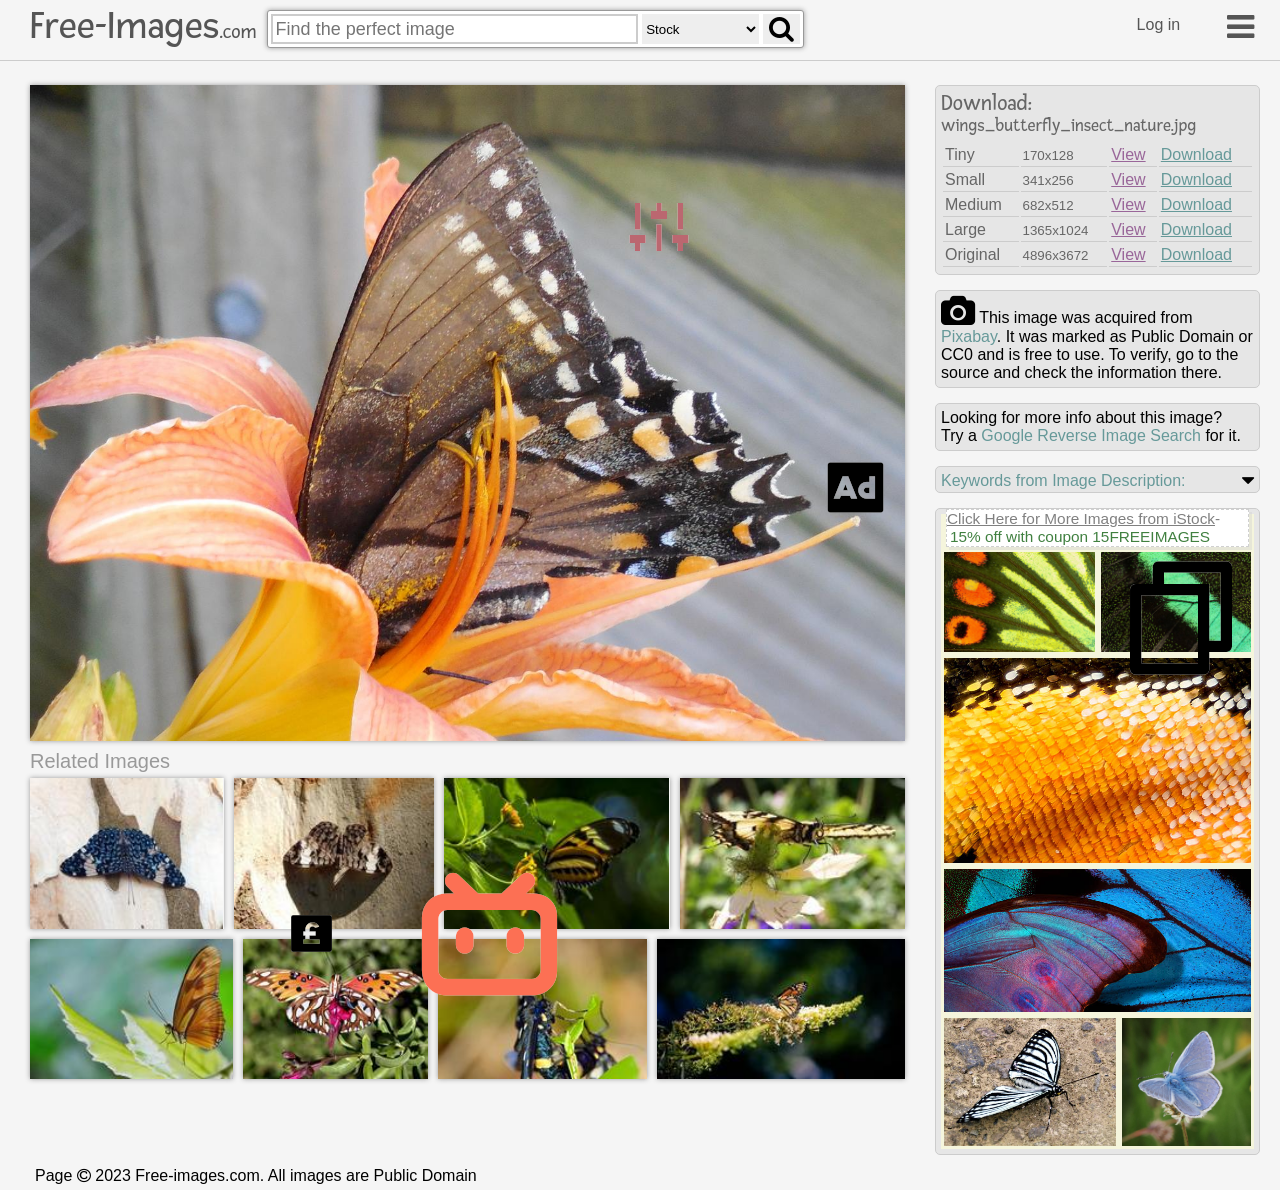  I want to click on open bilibili app, so click(489, 940).